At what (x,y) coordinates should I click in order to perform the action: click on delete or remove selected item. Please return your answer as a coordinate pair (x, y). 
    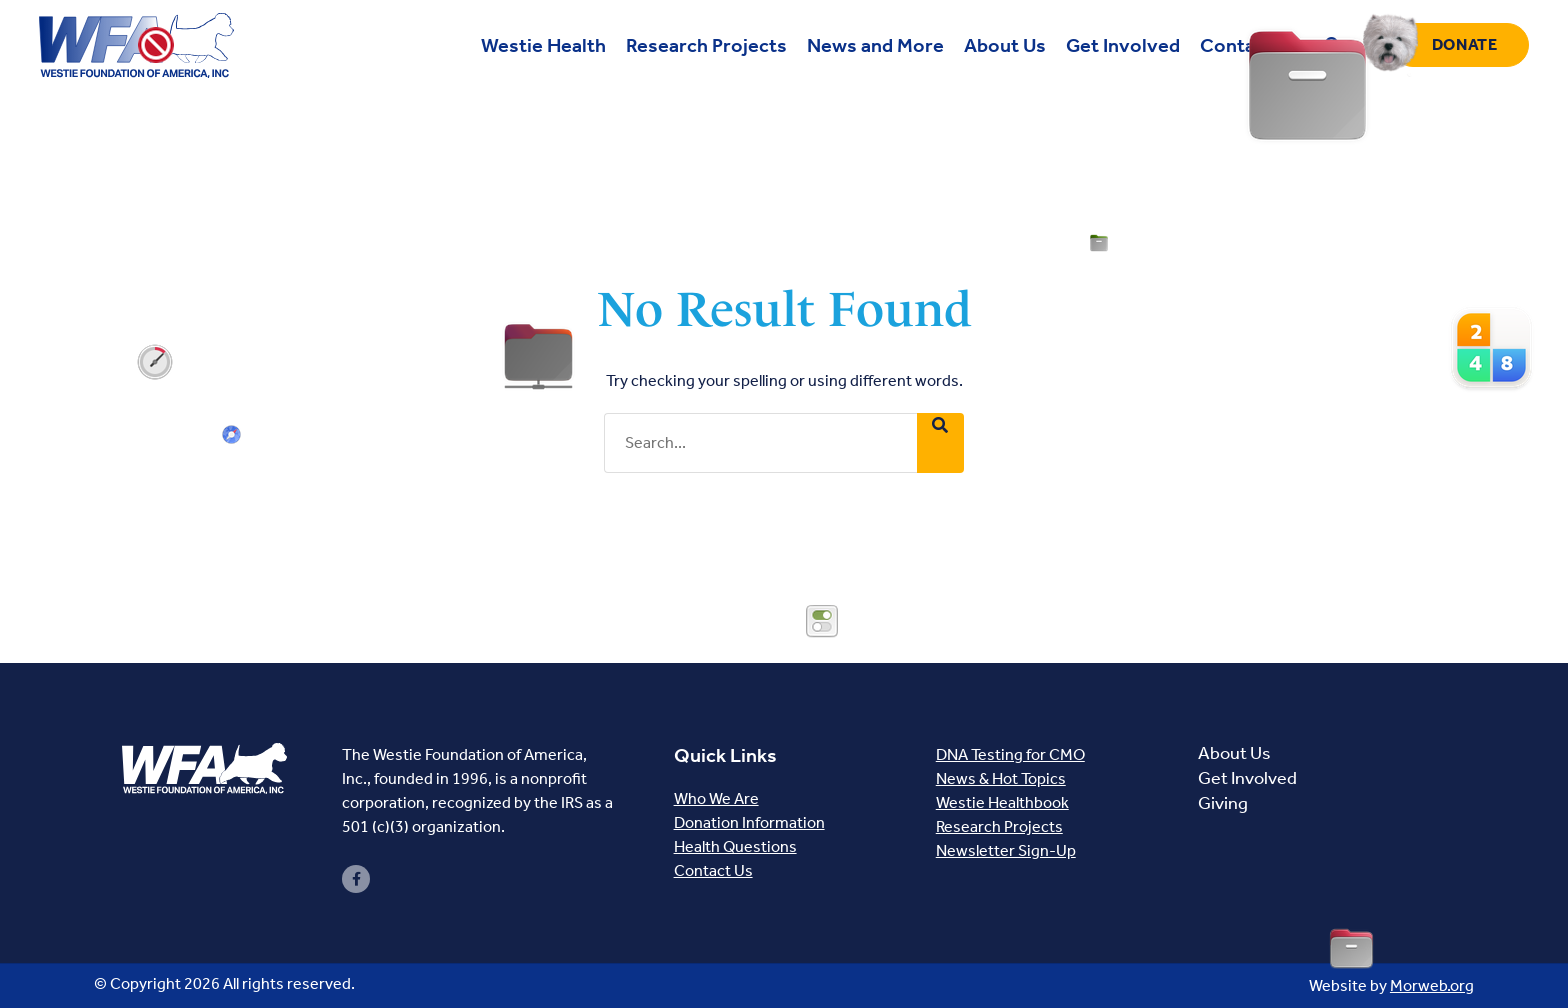
    Looking at the image, I should click on (156, 45).